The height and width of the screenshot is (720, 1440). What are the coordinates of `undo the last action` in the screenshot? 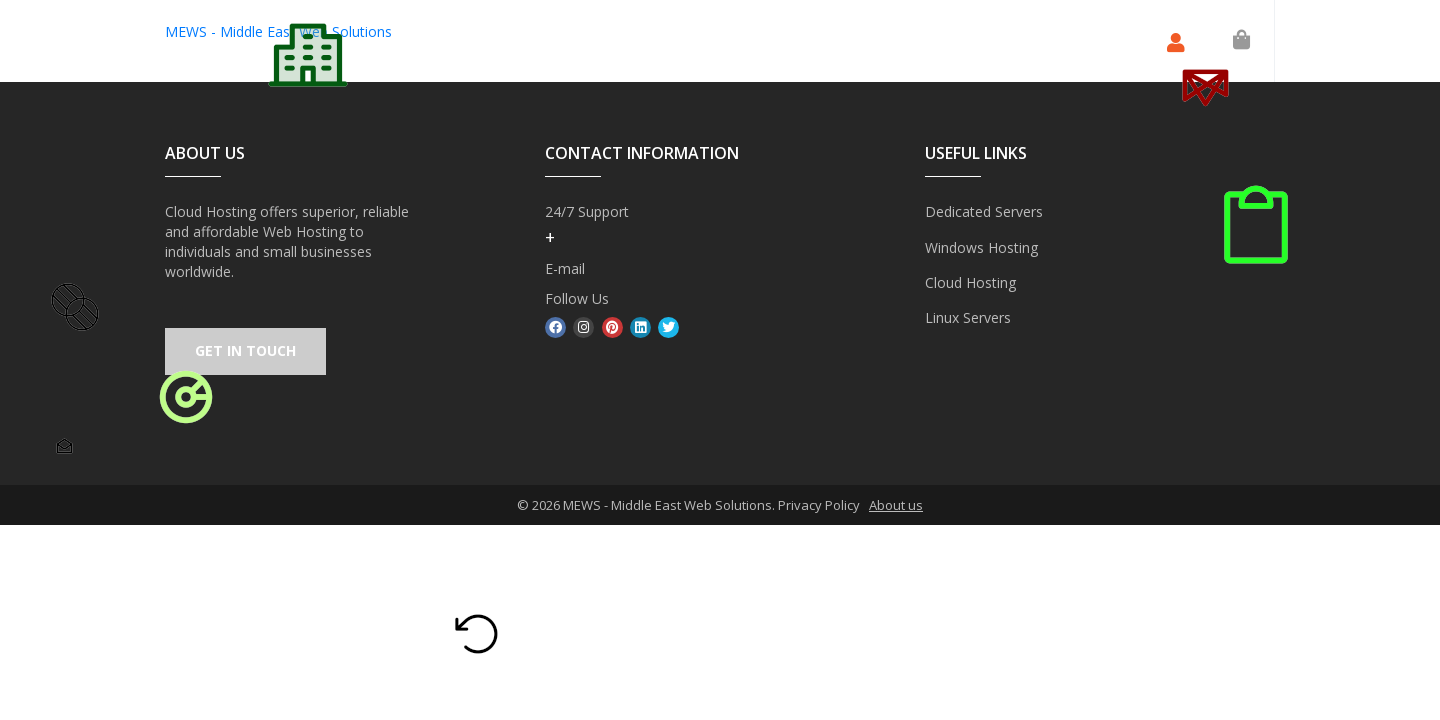 It's located at (478, 634).